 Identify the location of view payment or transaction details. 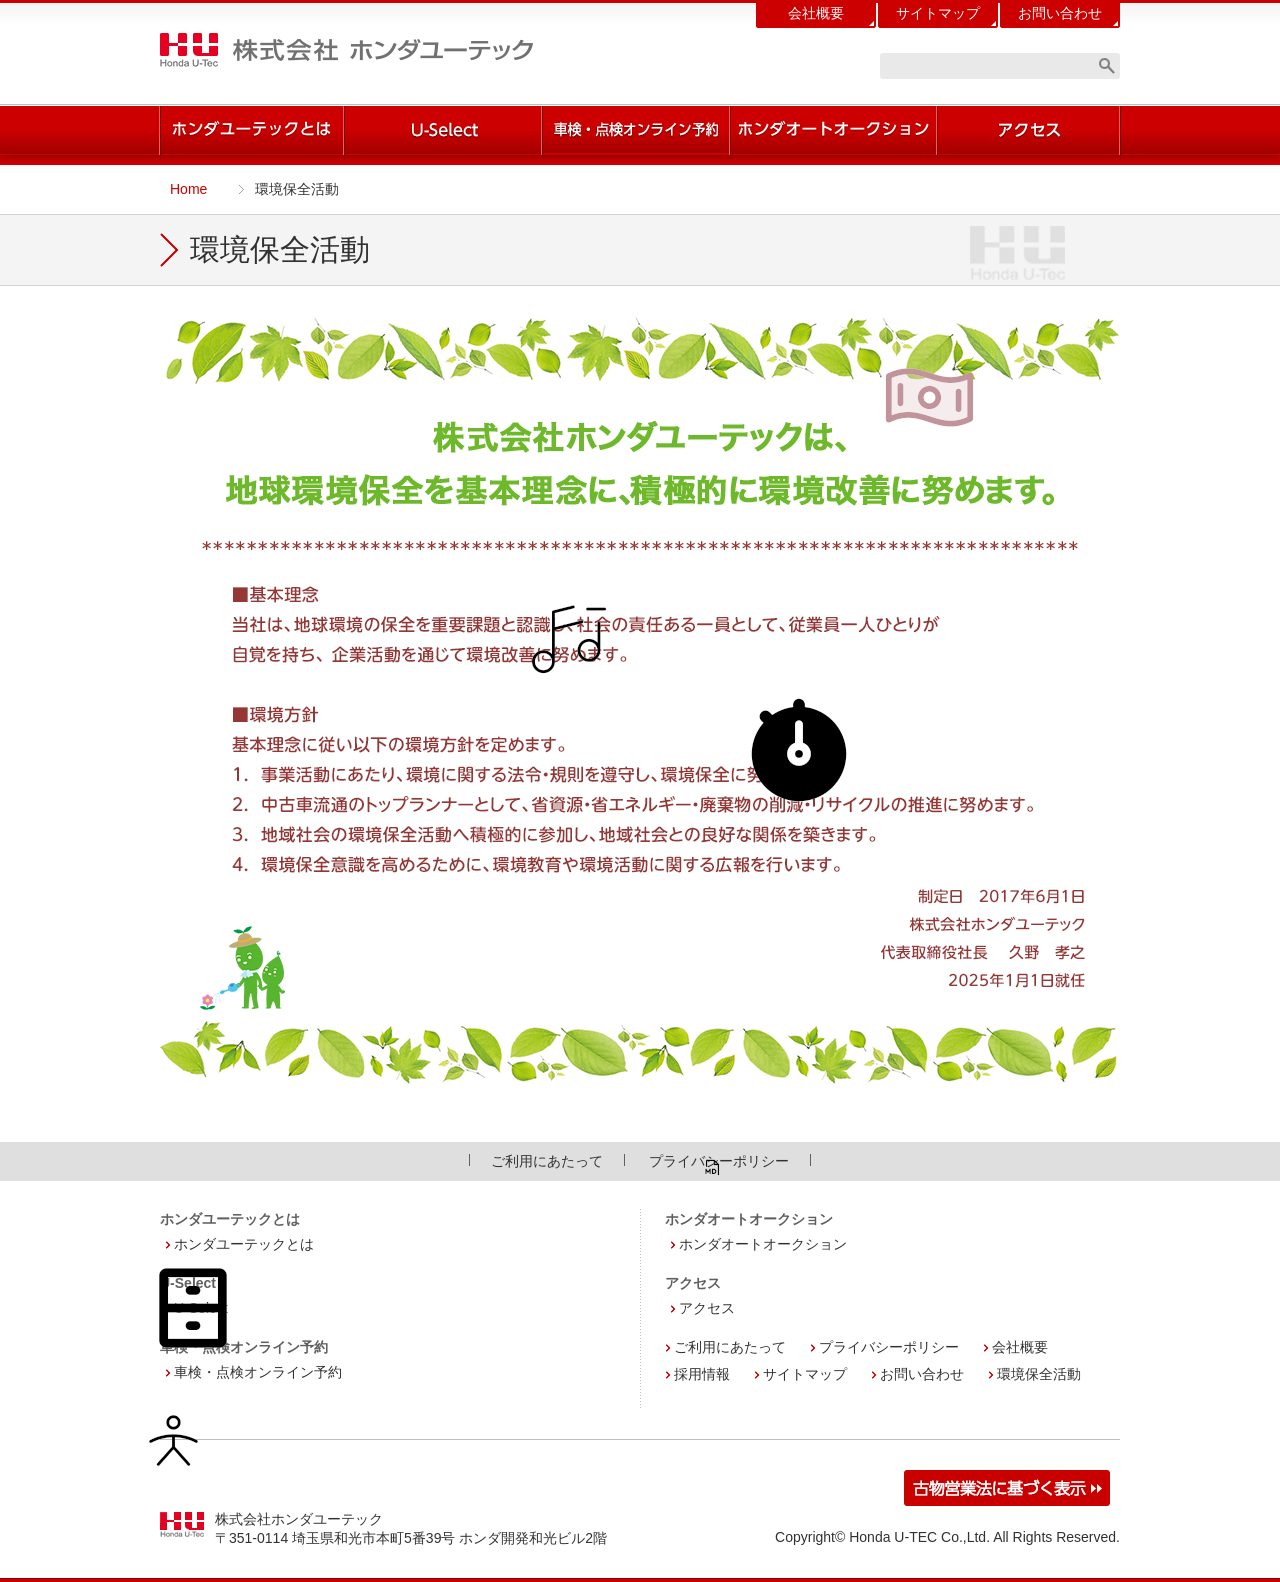
(929, 397).